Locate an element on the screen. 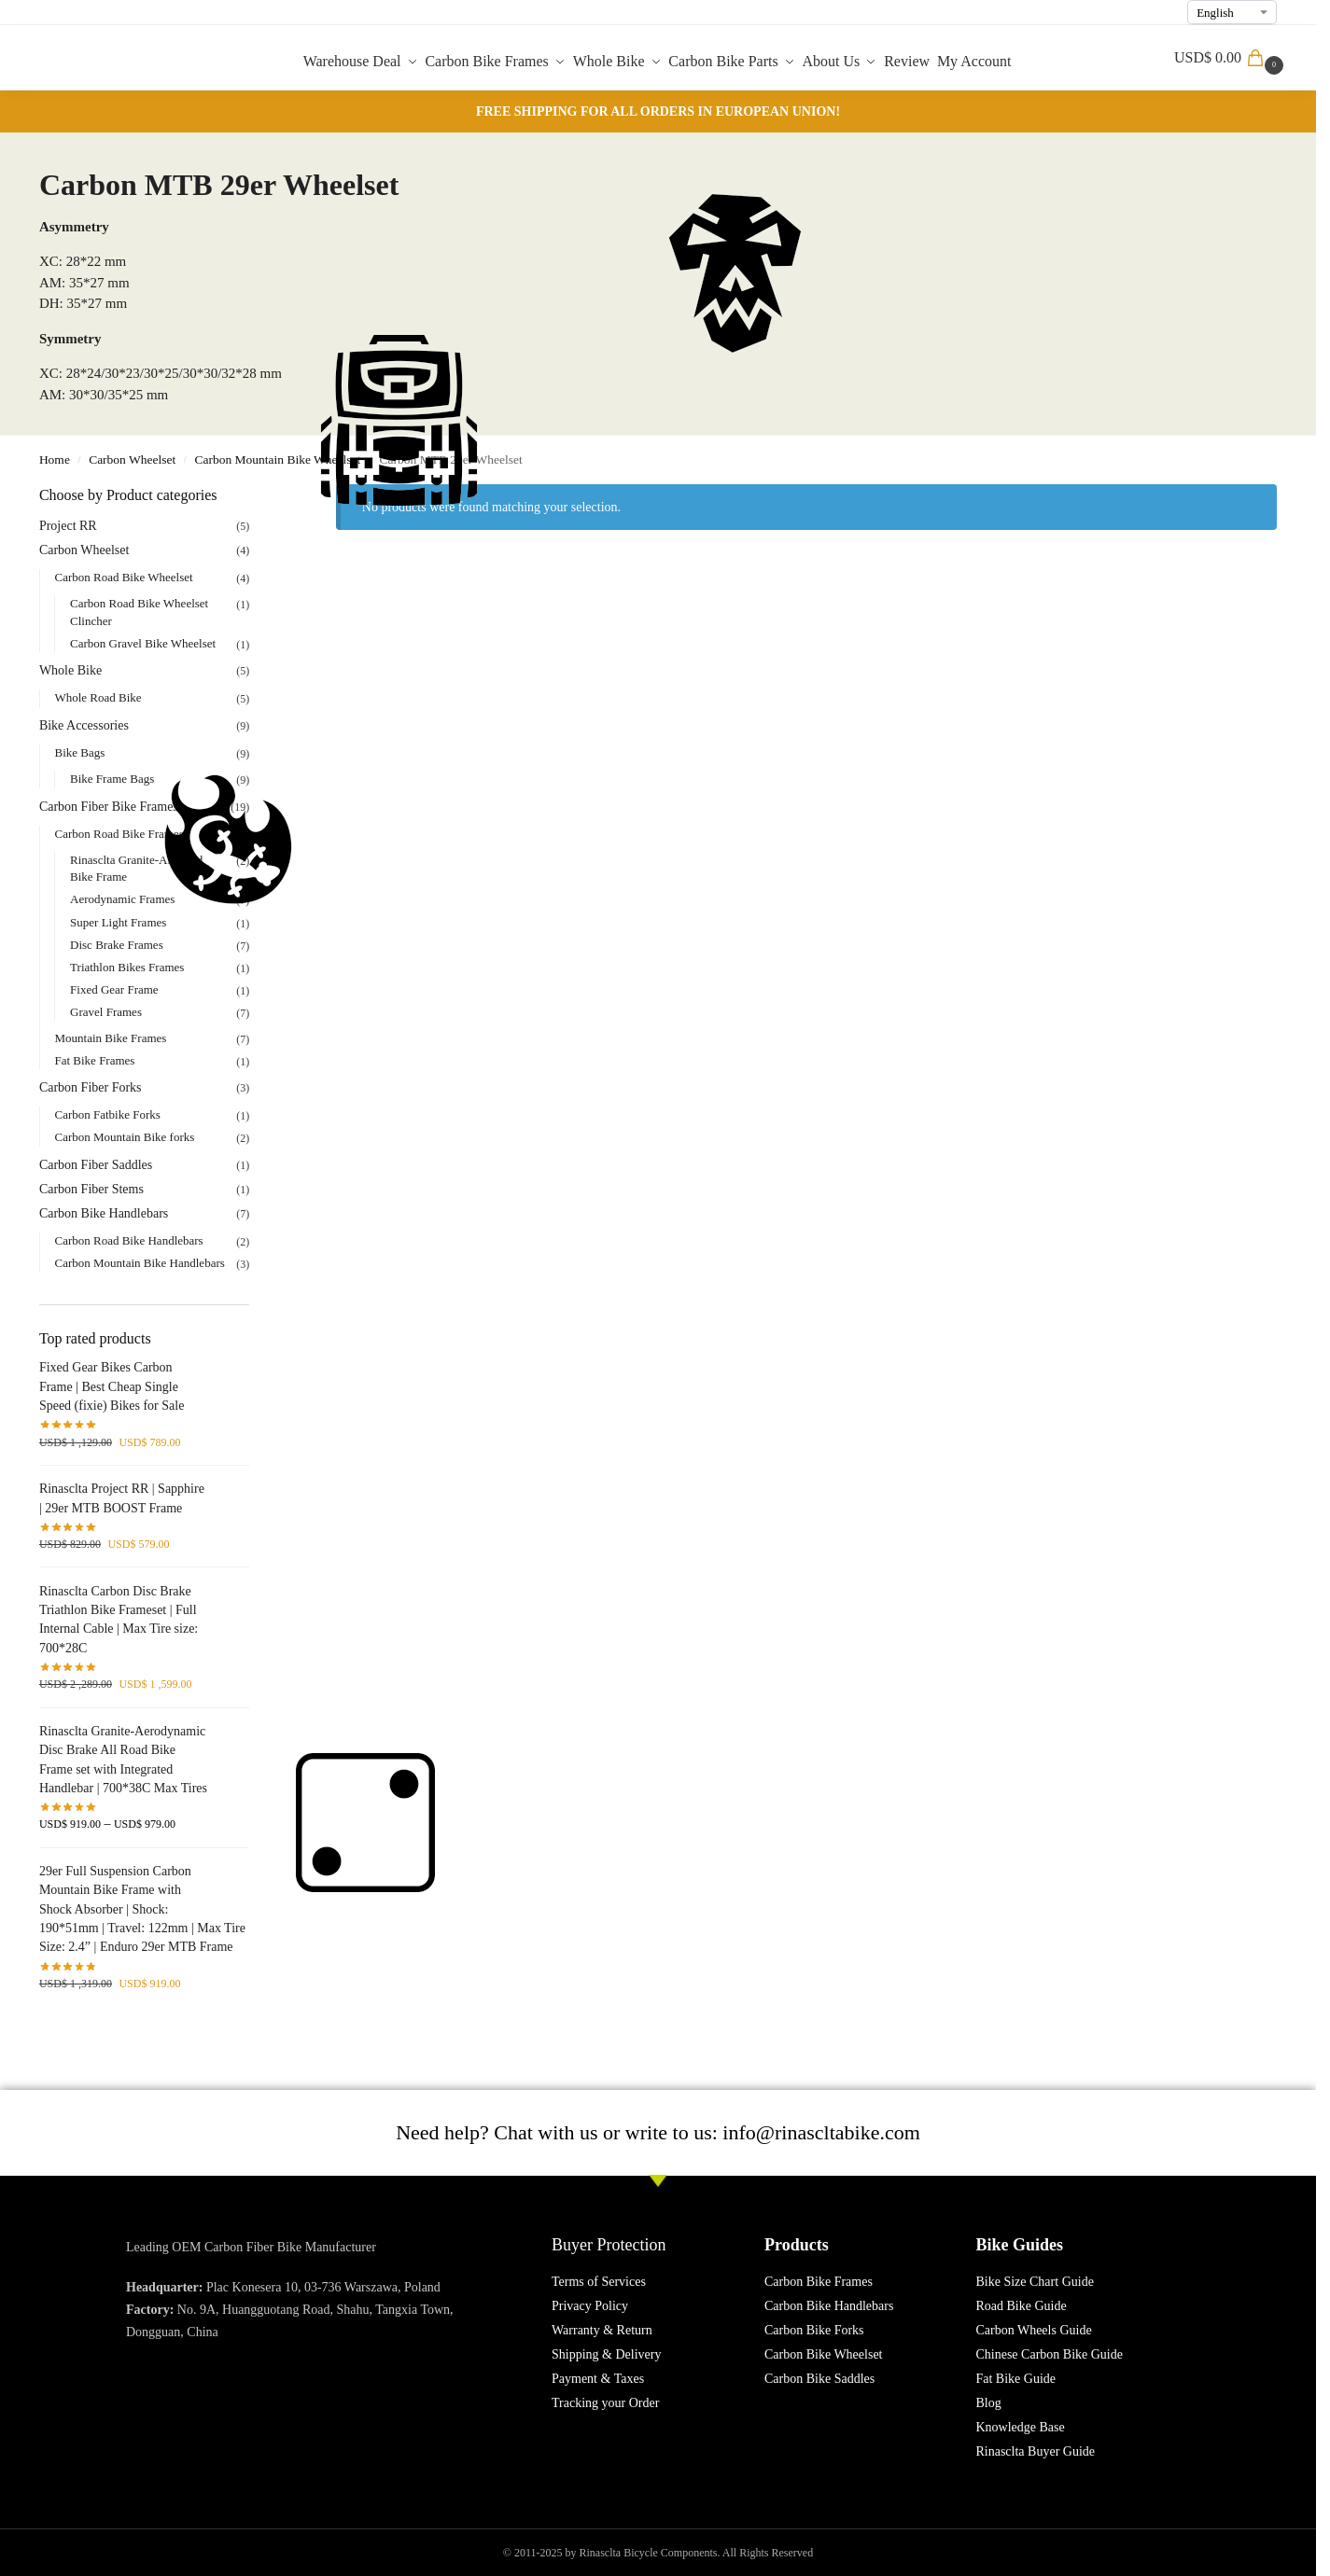 The width and height of the screenshot is (1330, 2576). roll dice or randomize selection is located at coordinates (365, 1822).